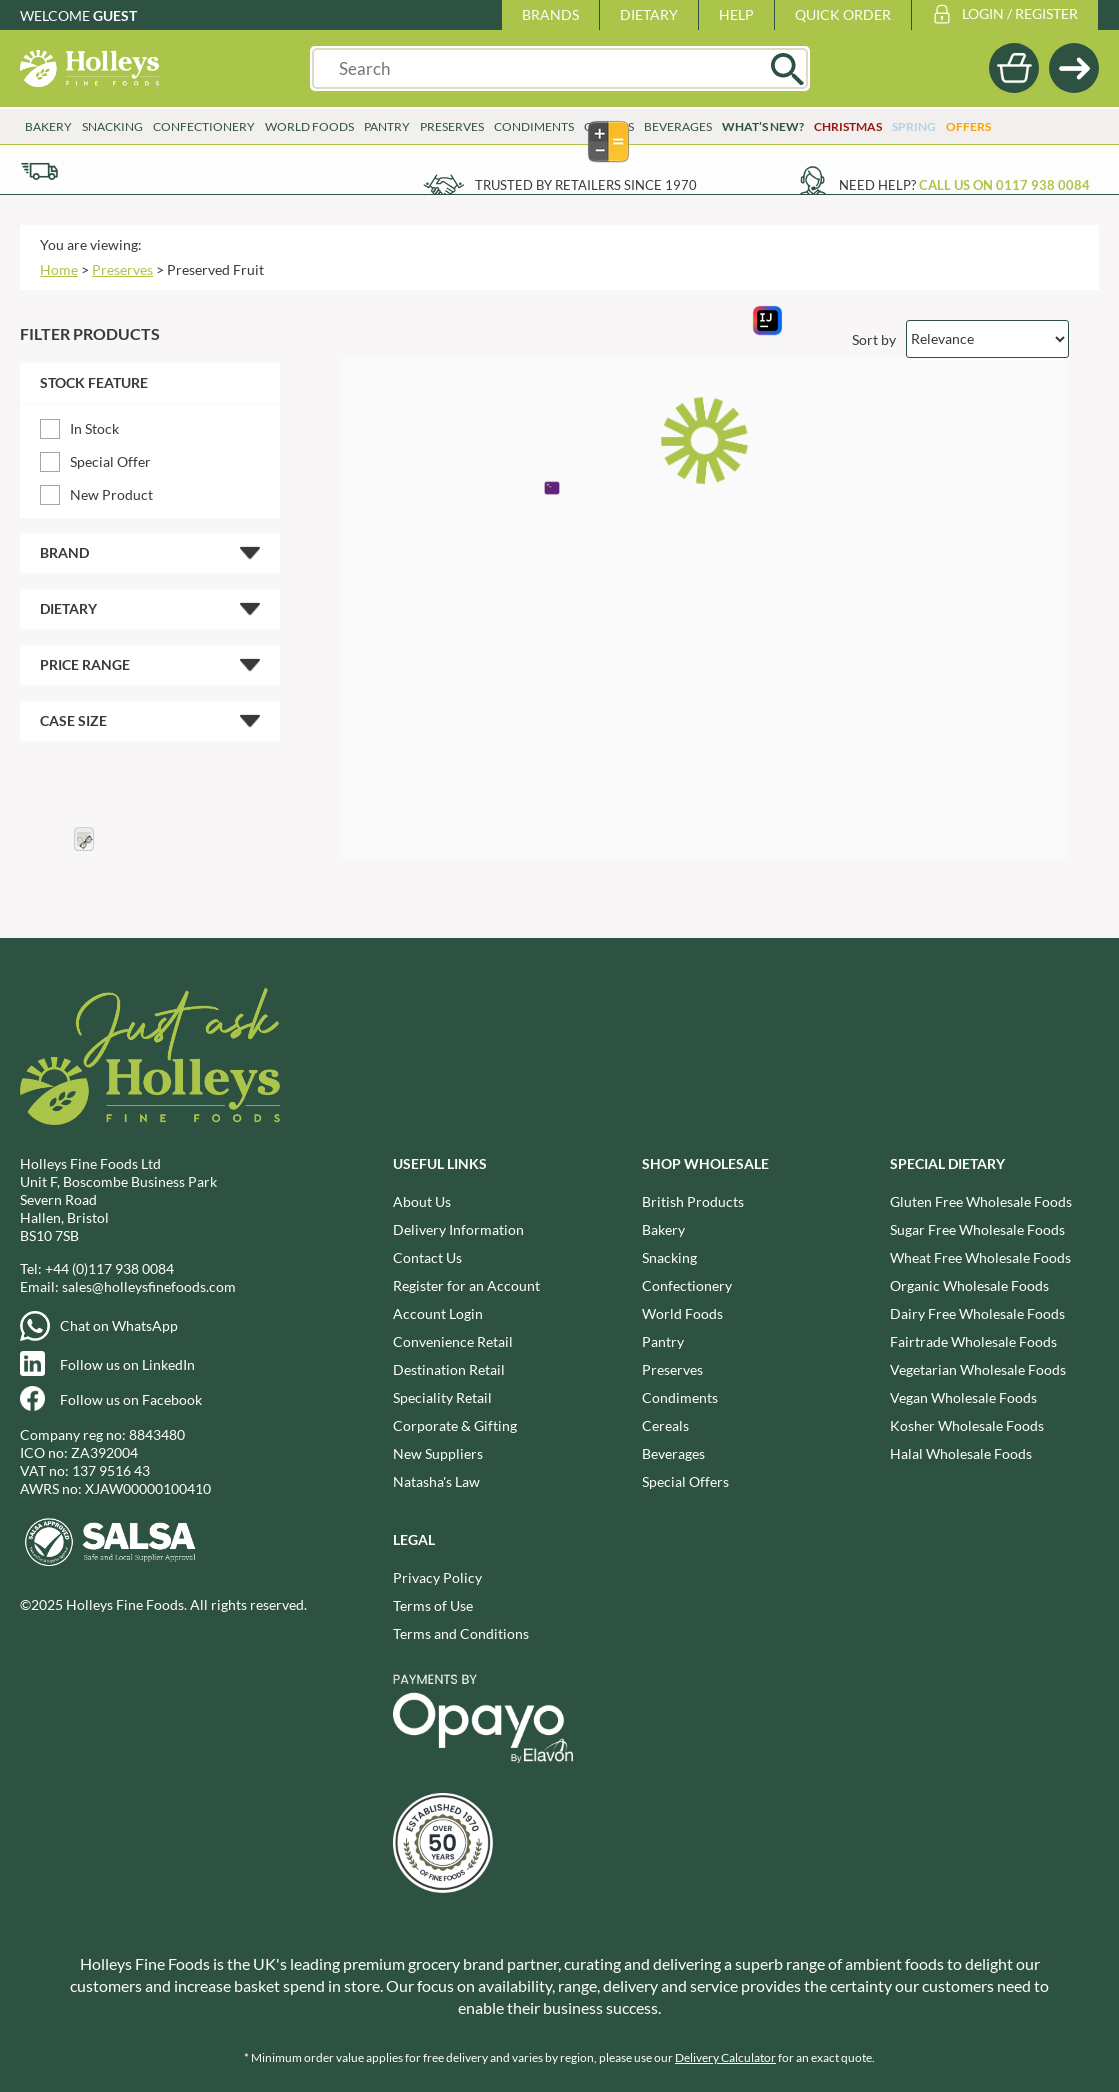 The image size is (1119, 2092). Describe the element at coordinates (767, 320) in the screenshot. I see `open IntelliJ IDEA development environment` at that location.